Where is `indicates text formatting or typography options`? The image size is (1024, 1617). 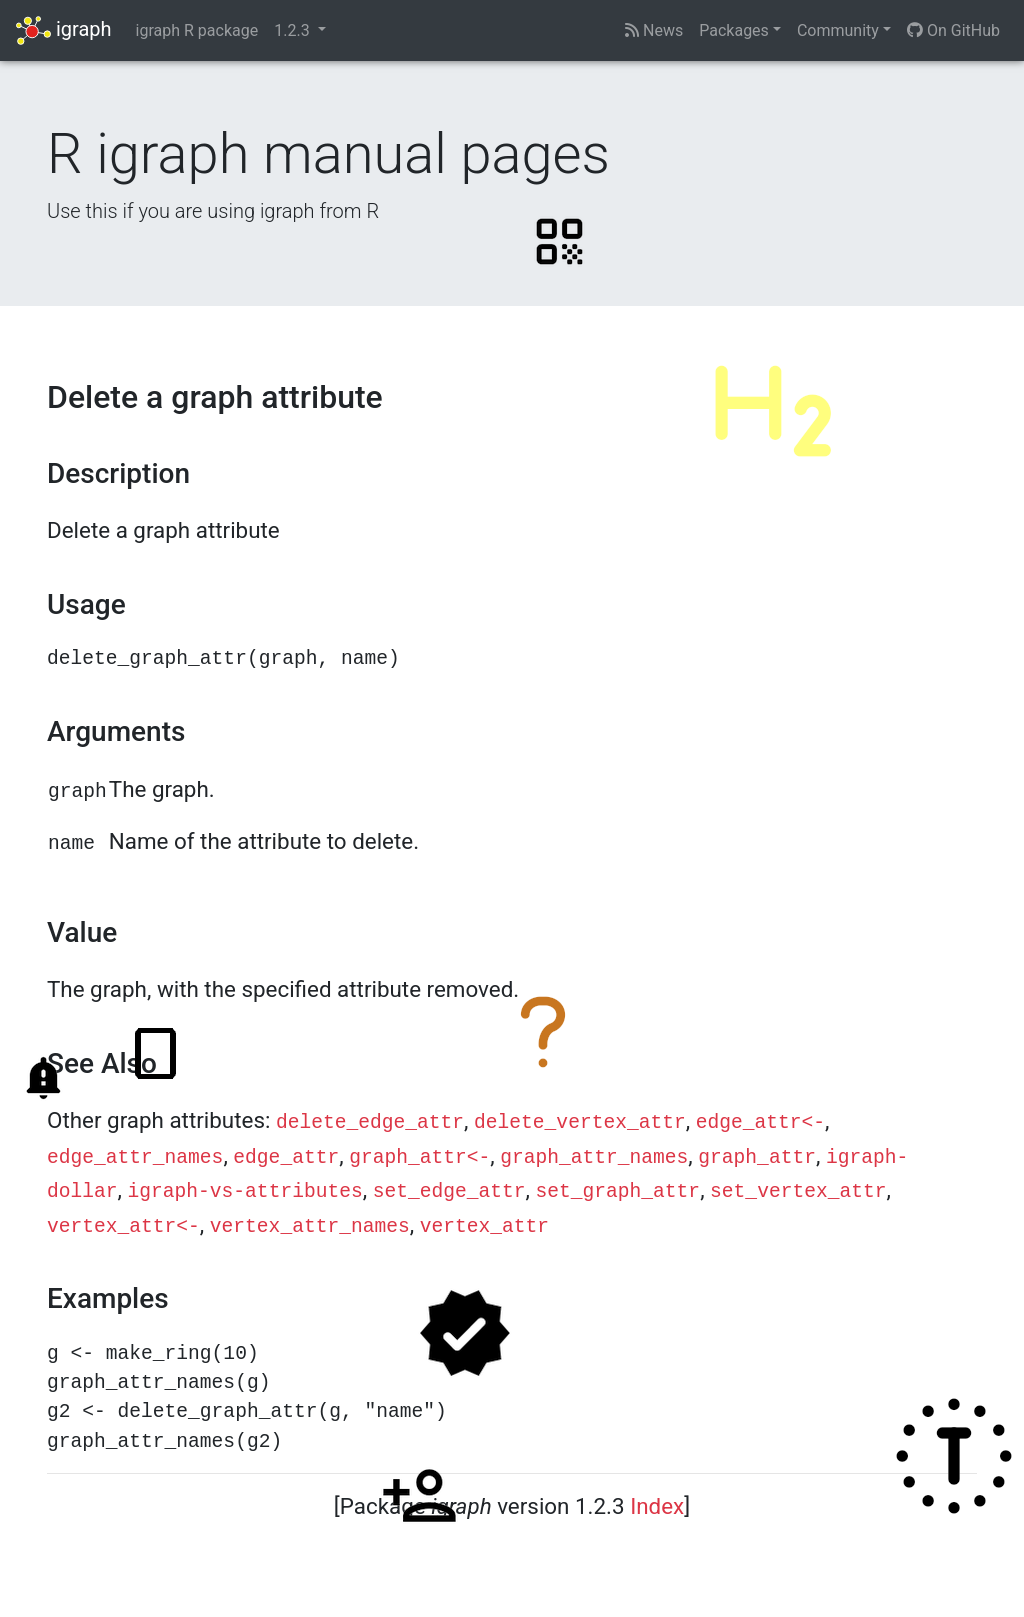 indicates text formatting or typography options is located at coordinates (954, 1456).